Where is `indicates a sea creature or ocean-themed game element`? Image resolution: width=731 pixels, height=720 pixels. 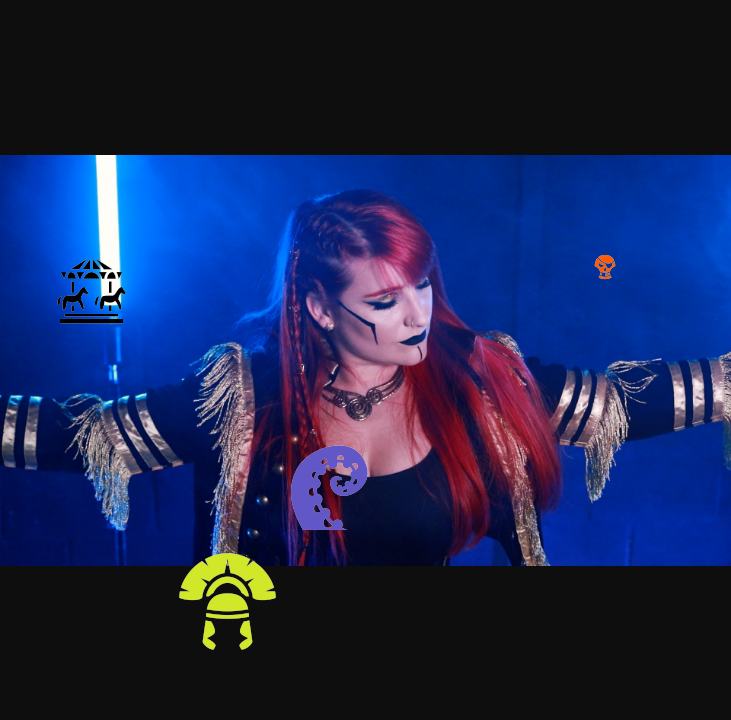
indicates a sea creature or ocean-themed game element is located at coordinates (329, 488).